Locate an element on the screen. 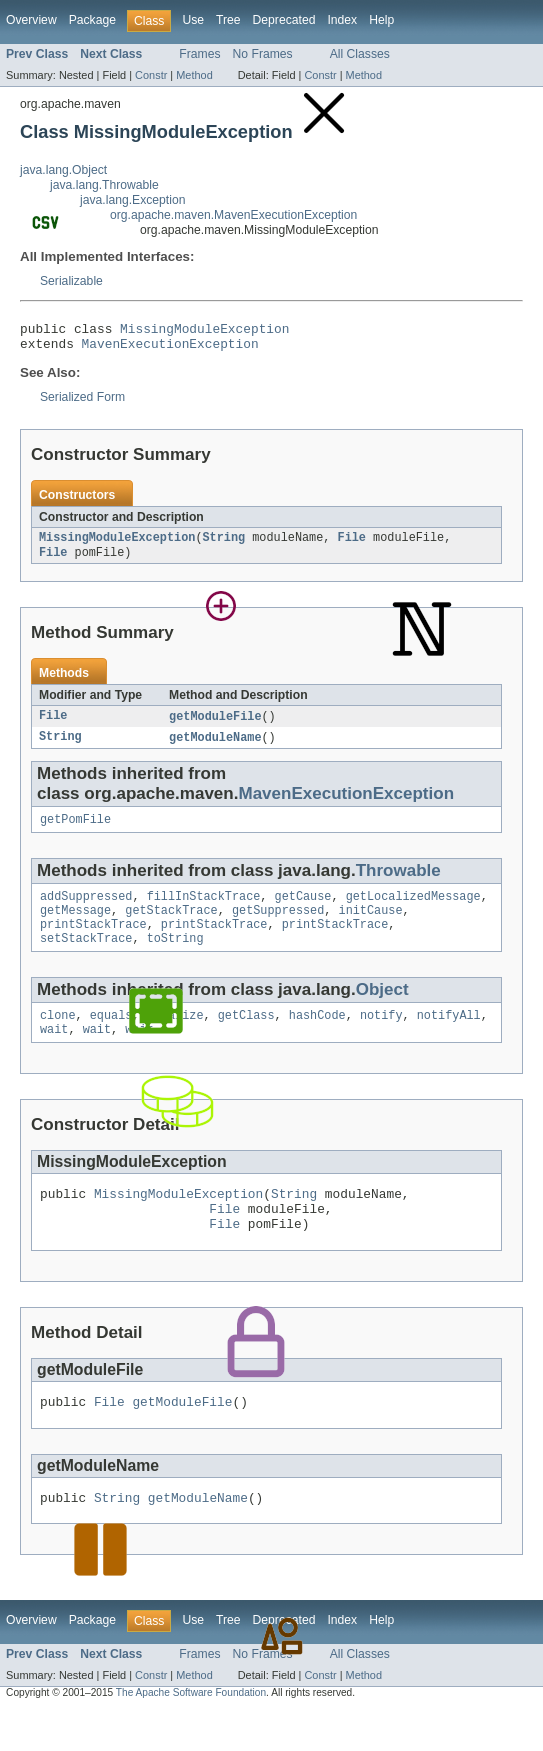 The image size is (543, 1751). access shape tools or drawing options is located at coordinates (282, 1637).